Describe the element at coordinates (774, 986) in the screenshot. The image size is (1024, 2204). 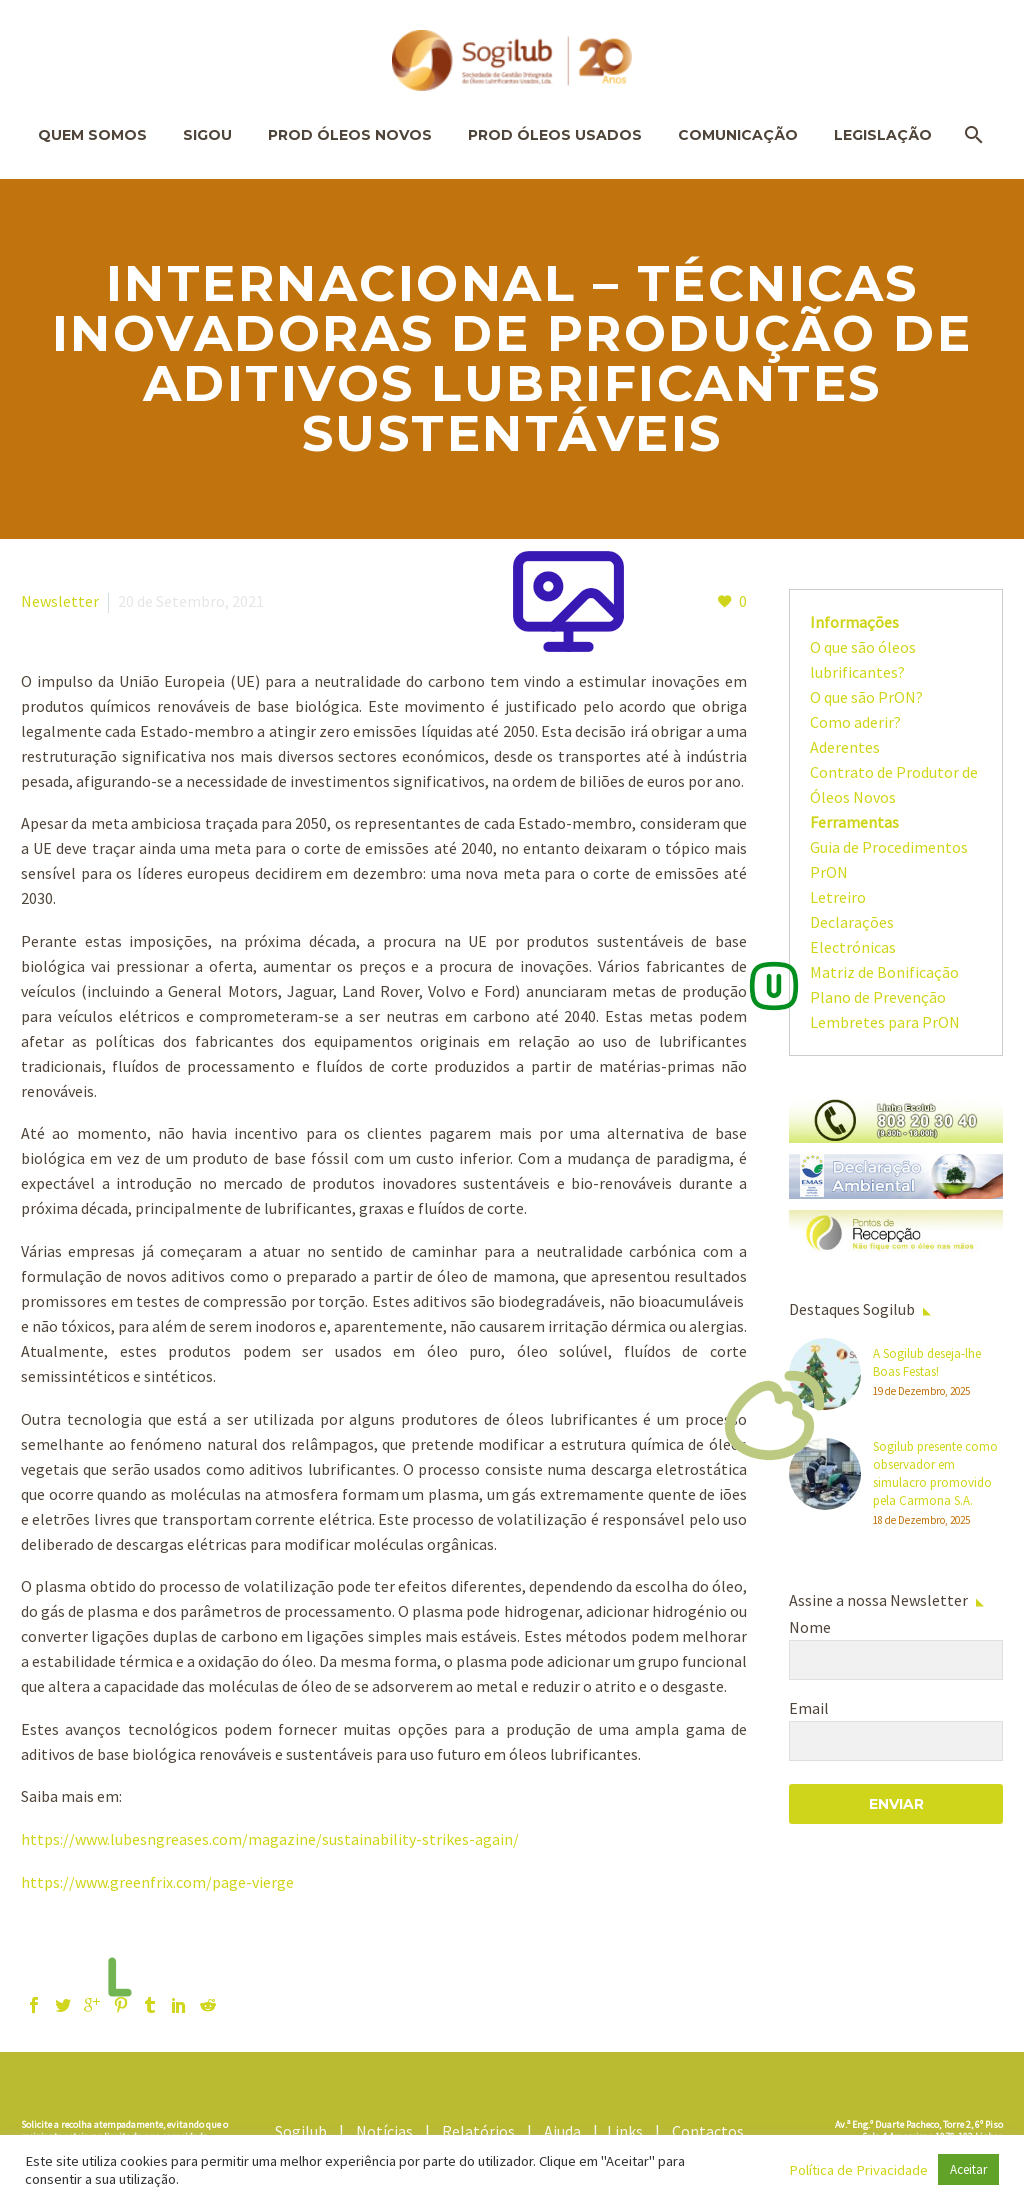
I see `indicates an item starting with the letter U` at that location.